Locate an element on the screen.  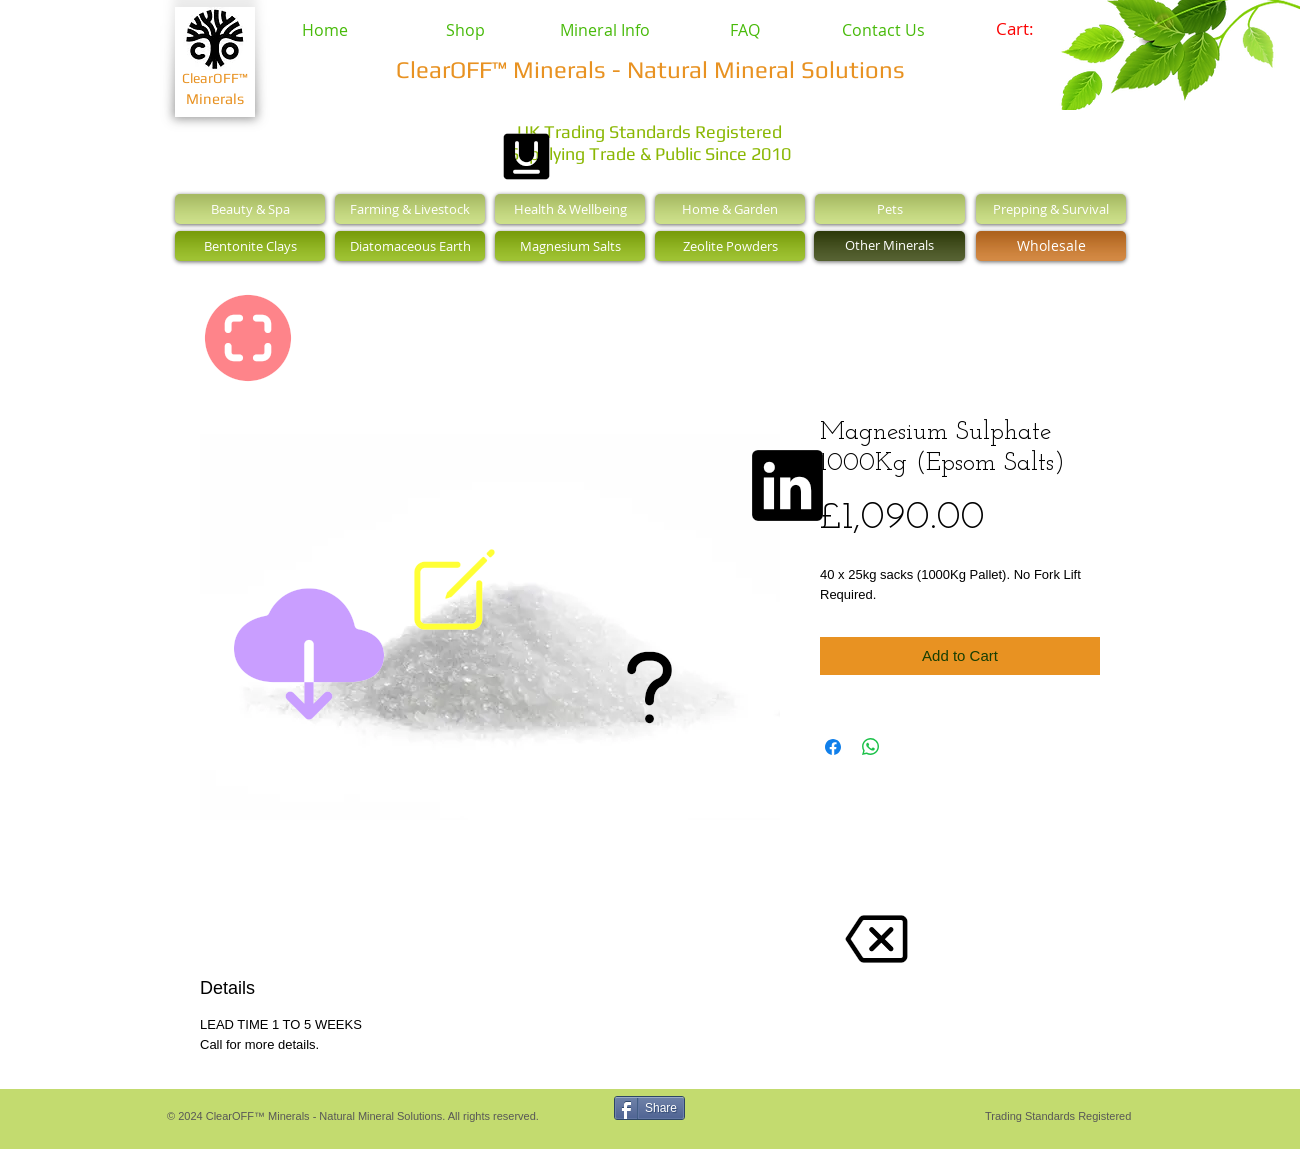
download file from cloud storage is located at coordinates (309, 654).